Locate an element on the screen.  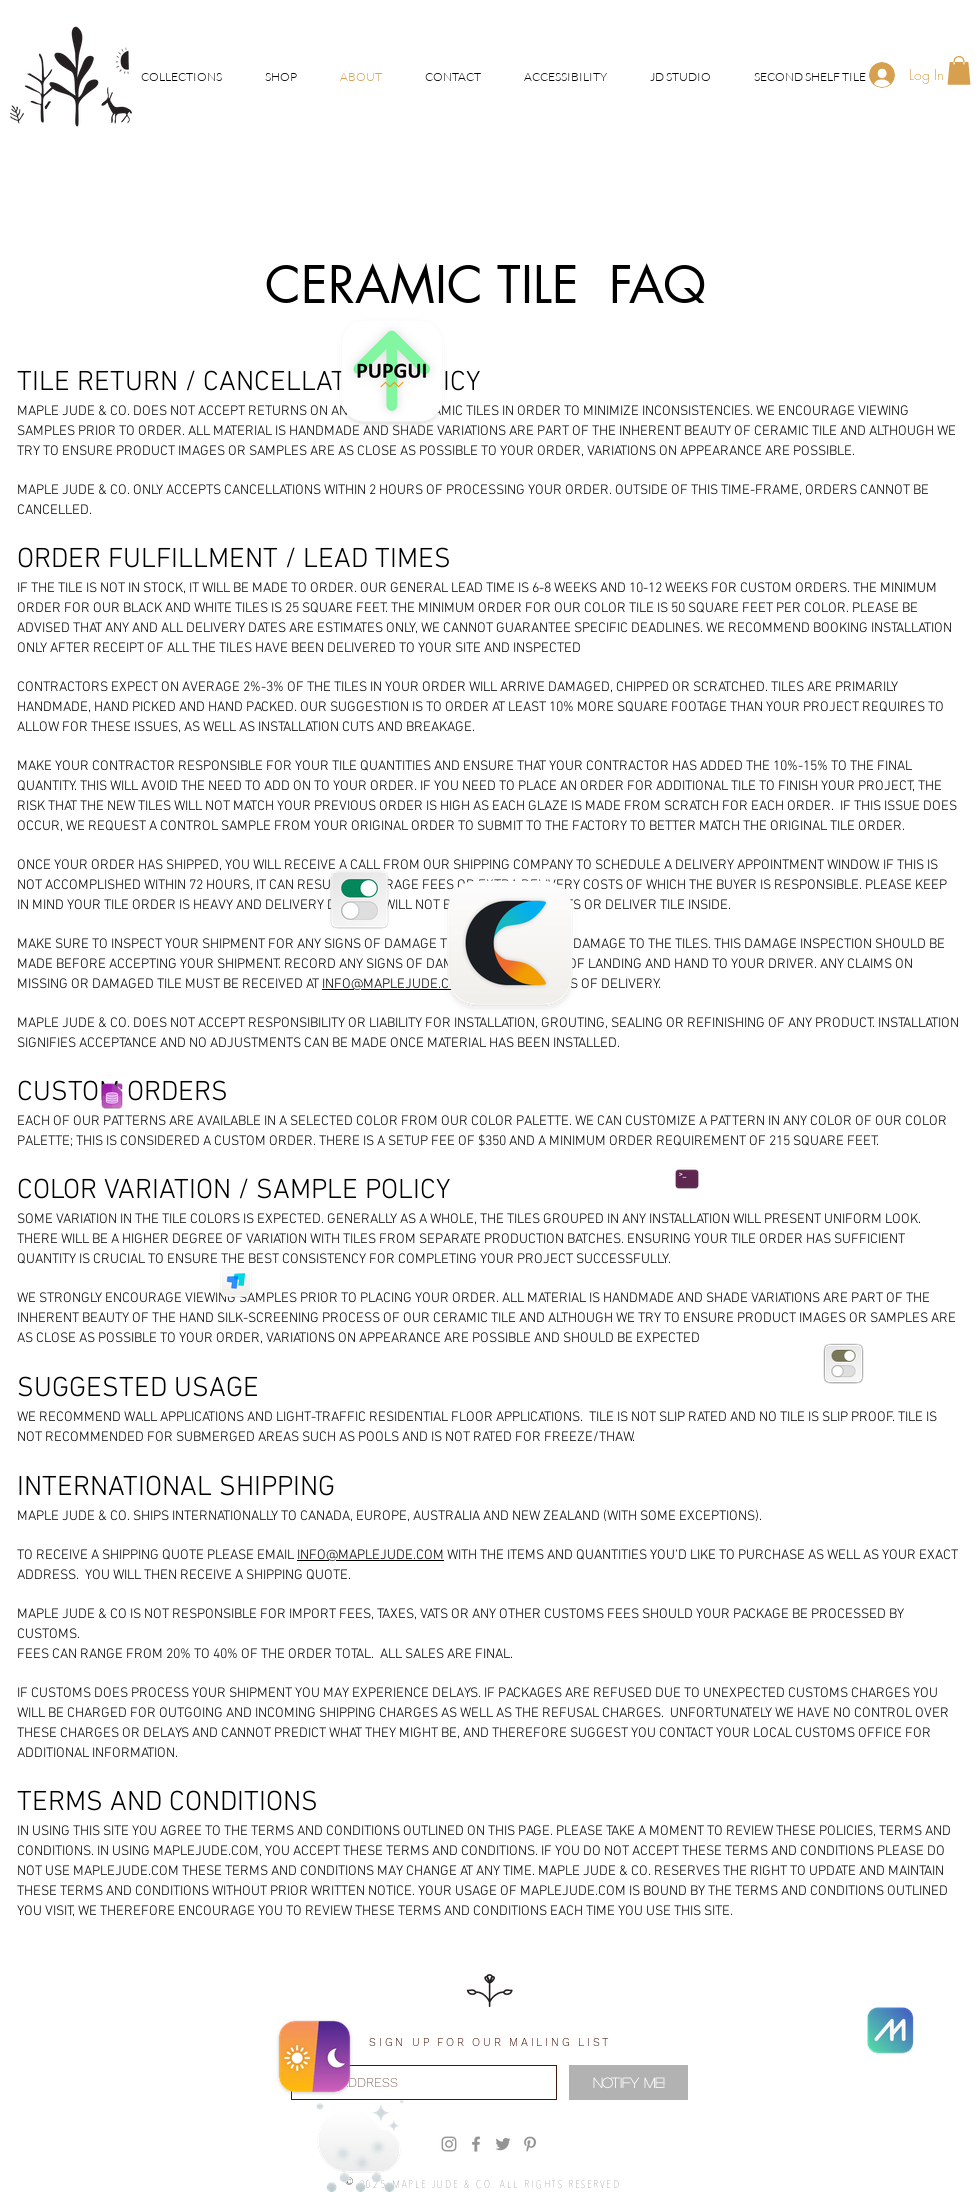
open calligra gemini app is located at coordinates (510, 943).